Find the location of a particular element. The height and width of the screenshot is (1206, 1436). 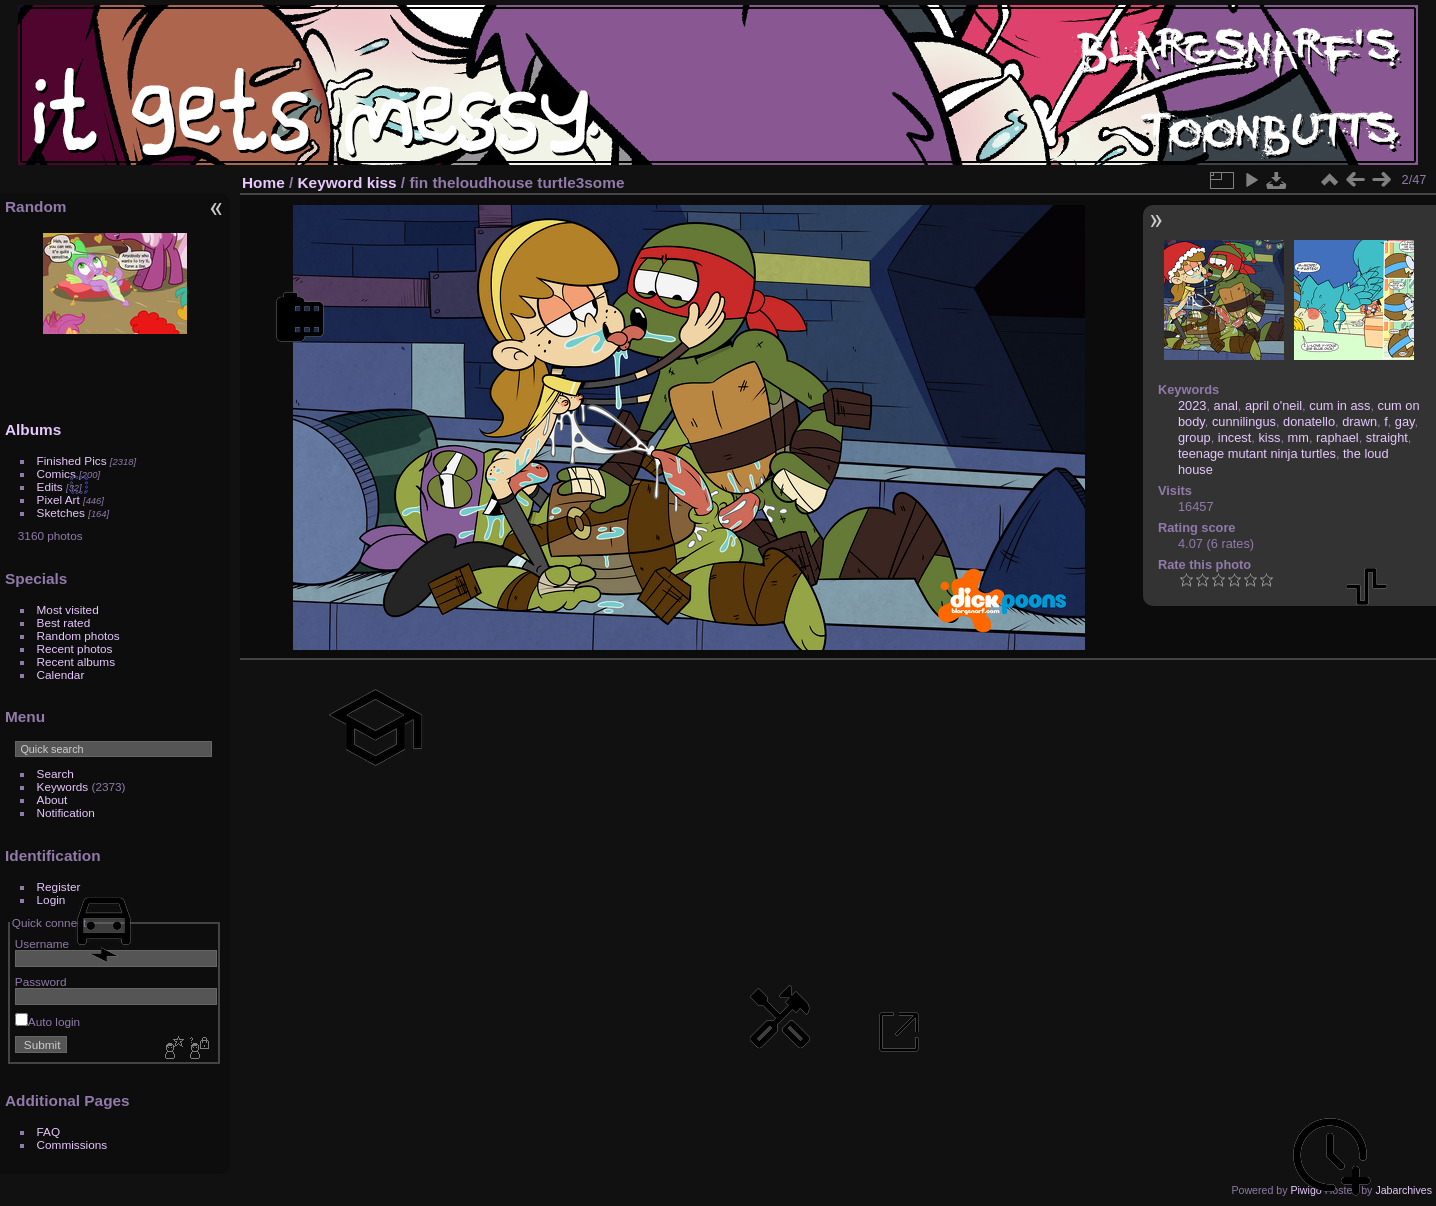

access photos from camera roll is located at coordinates (300, 318).